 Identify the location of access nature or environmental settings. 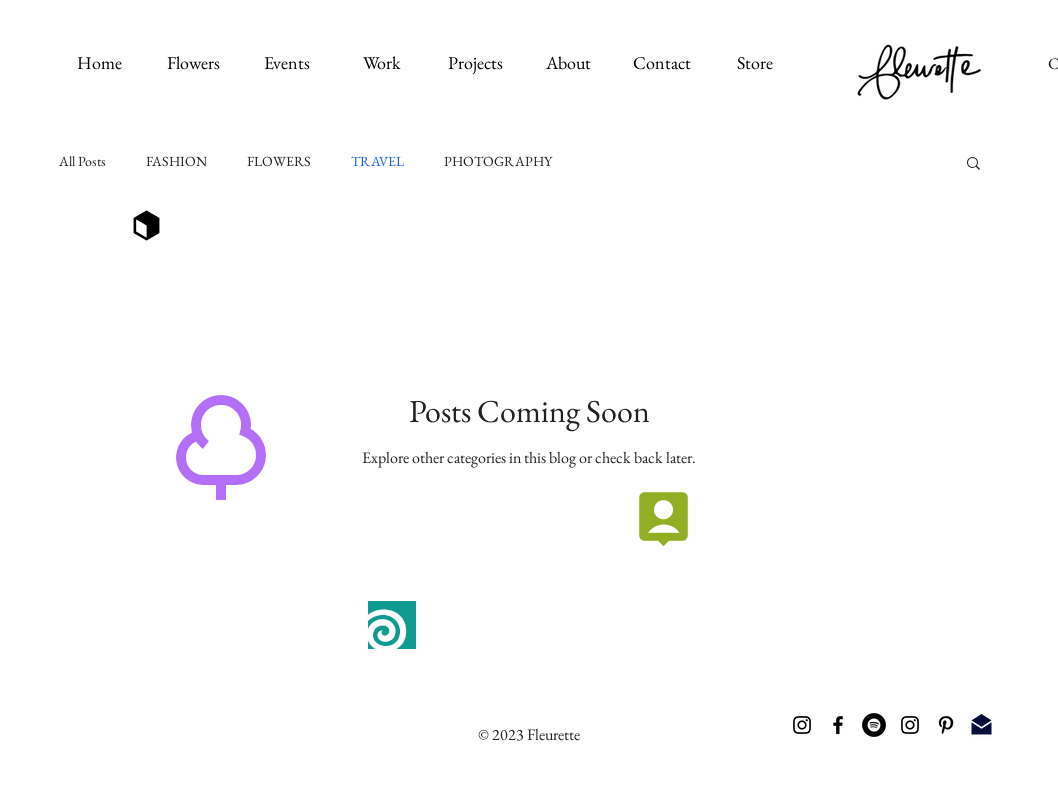
(221, 450).